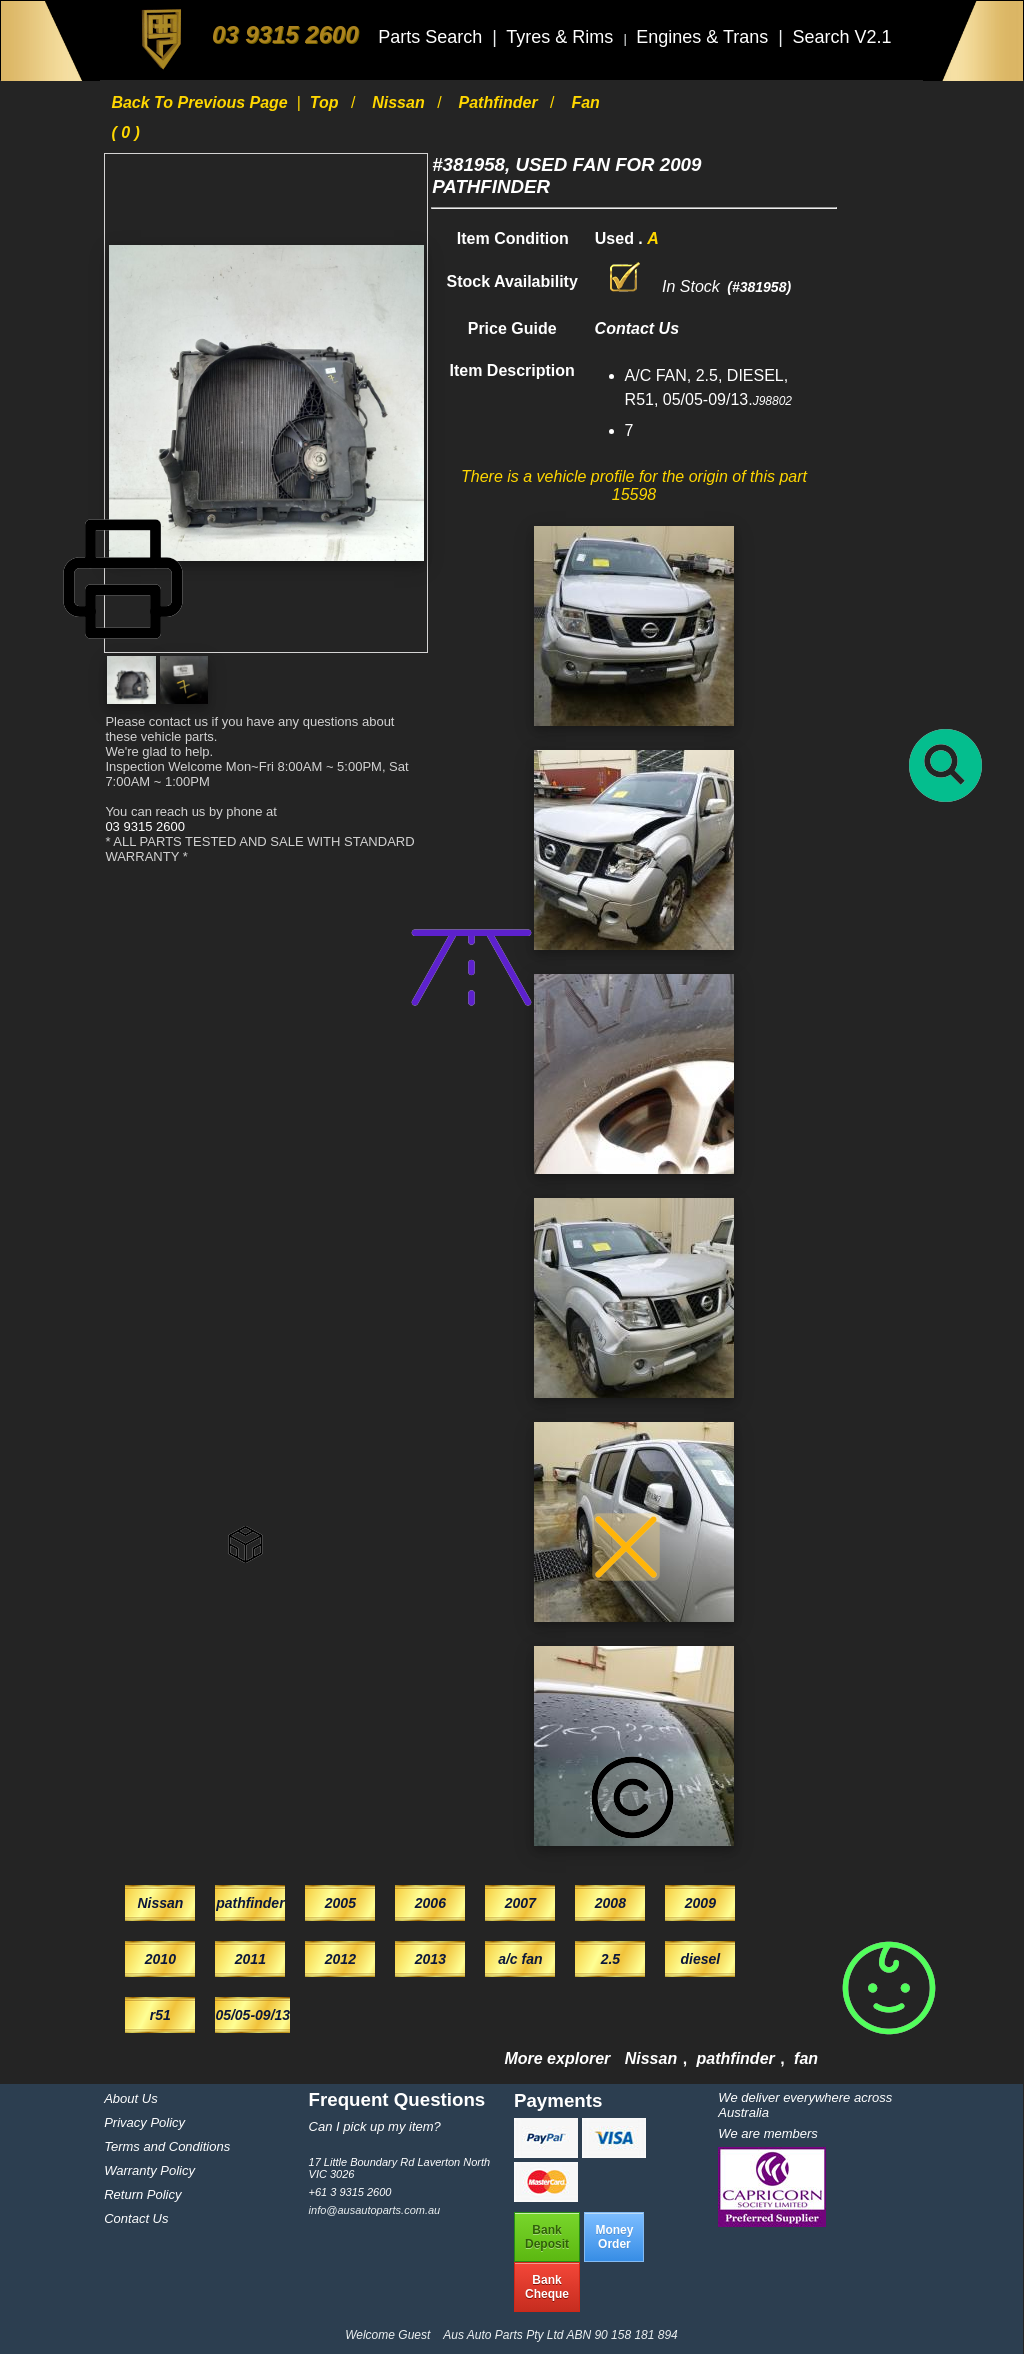  What do you see at coordinates (945, 765) in the screenshot?
I see `tap to search` at bounding box center [945, 765].